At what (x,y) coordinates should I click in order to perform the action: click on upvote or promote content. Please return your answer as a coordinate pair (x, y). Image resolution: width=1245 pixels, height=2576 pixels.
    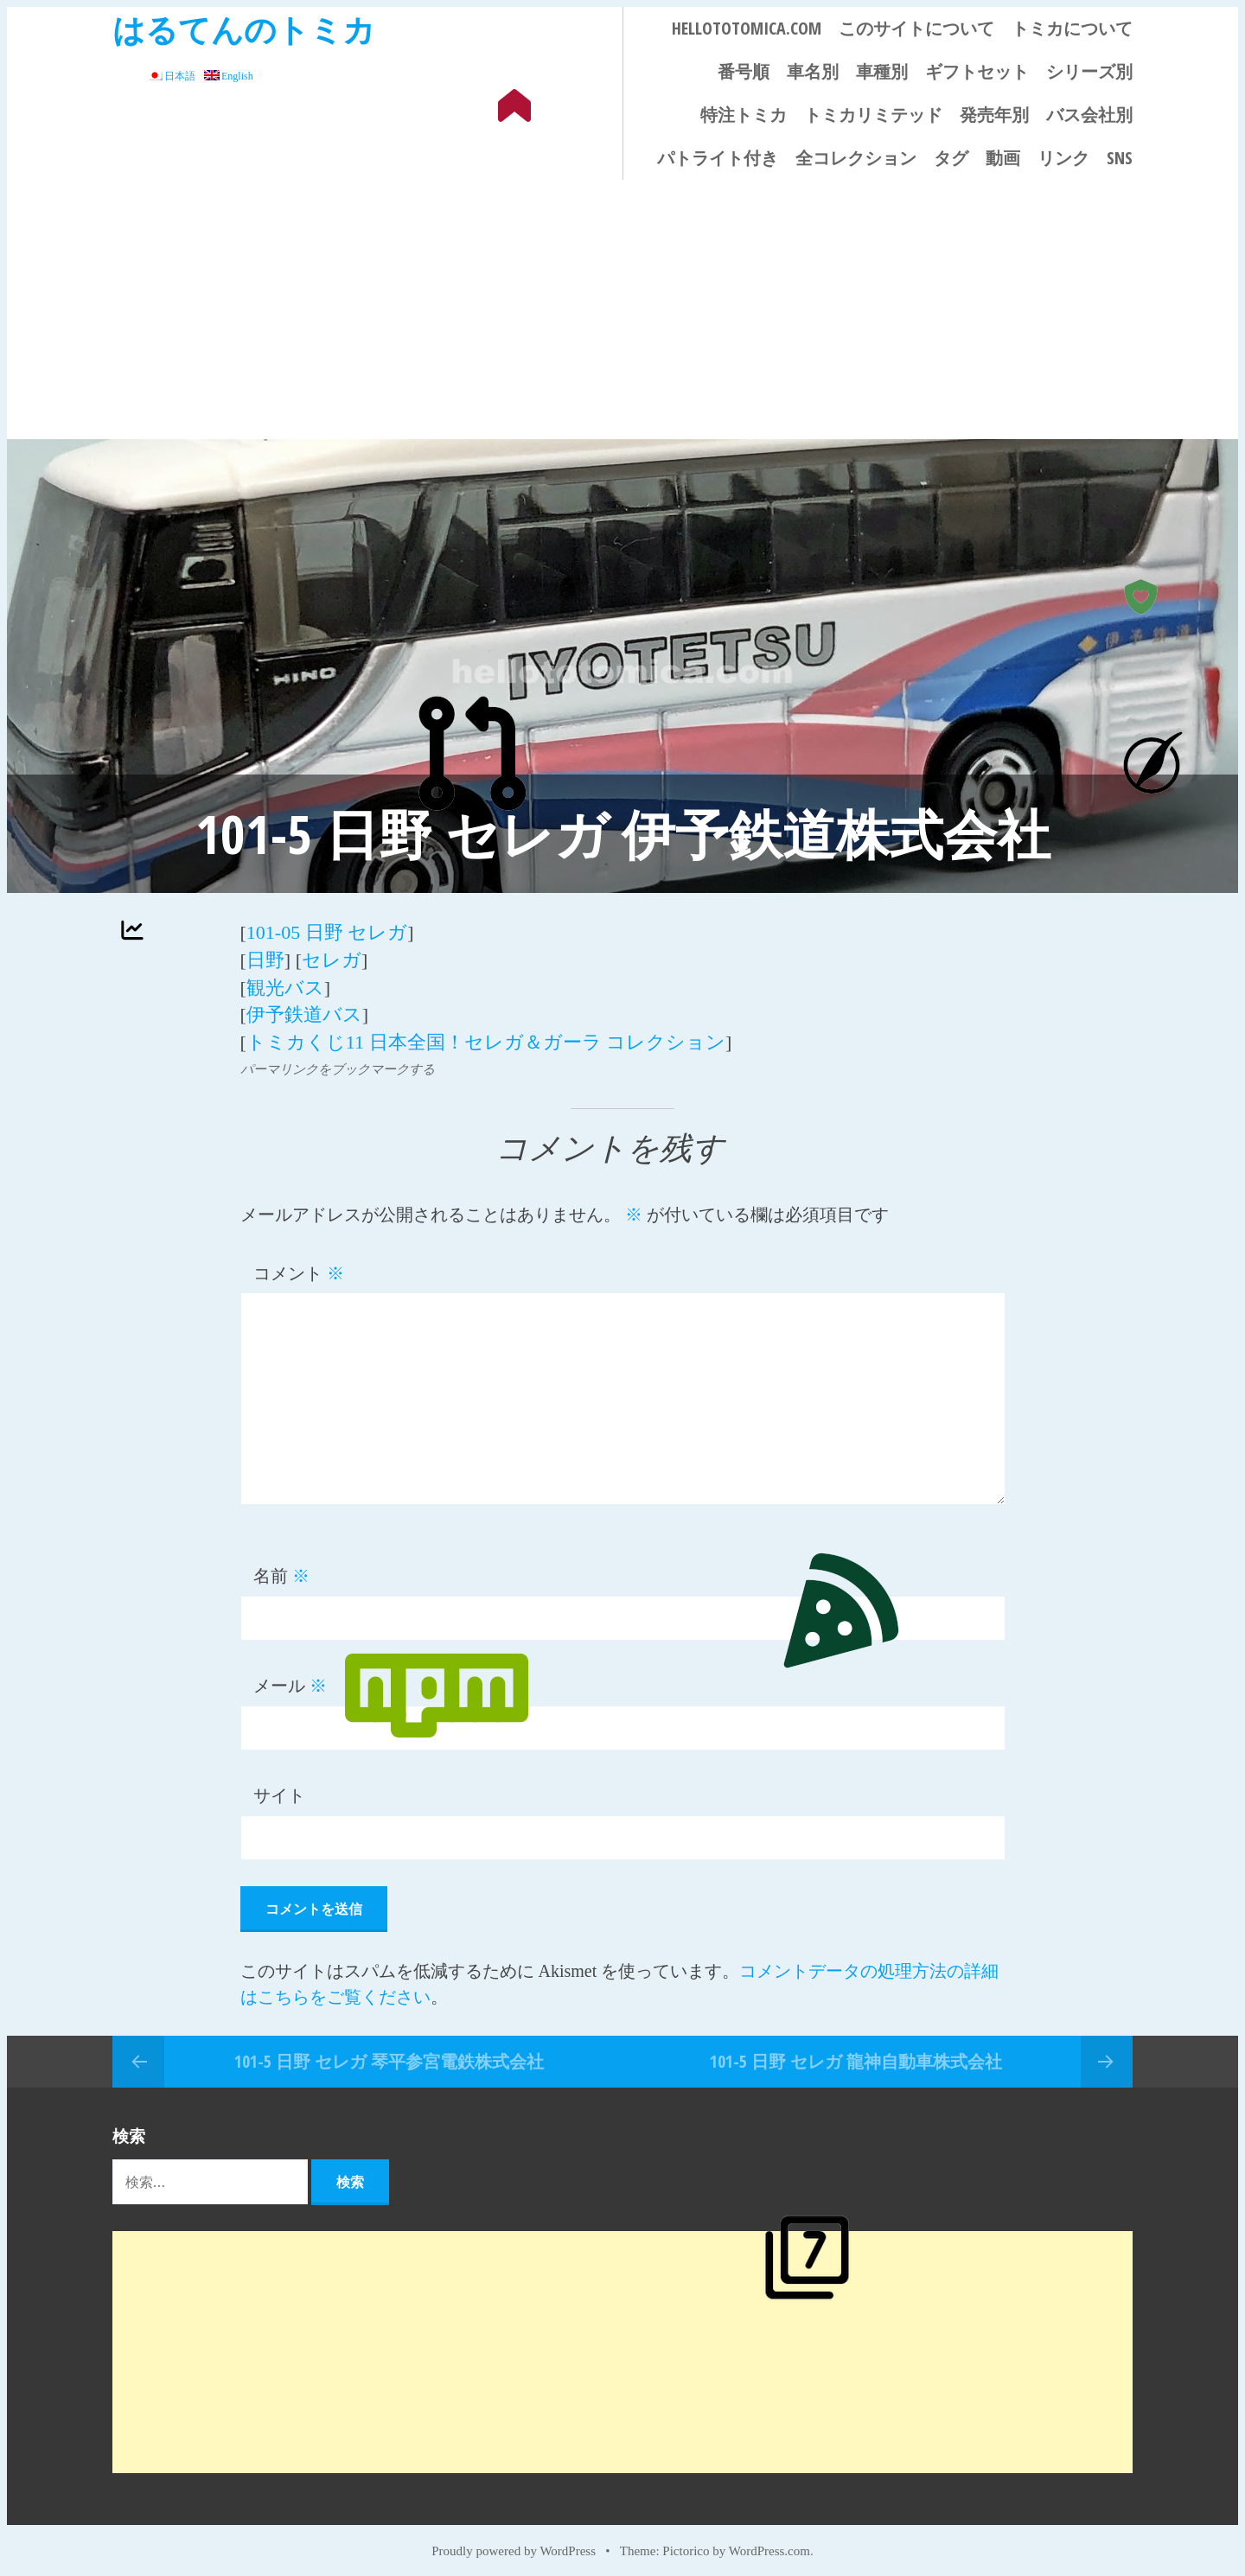
    Looking at the image, I should click on (514, 105).